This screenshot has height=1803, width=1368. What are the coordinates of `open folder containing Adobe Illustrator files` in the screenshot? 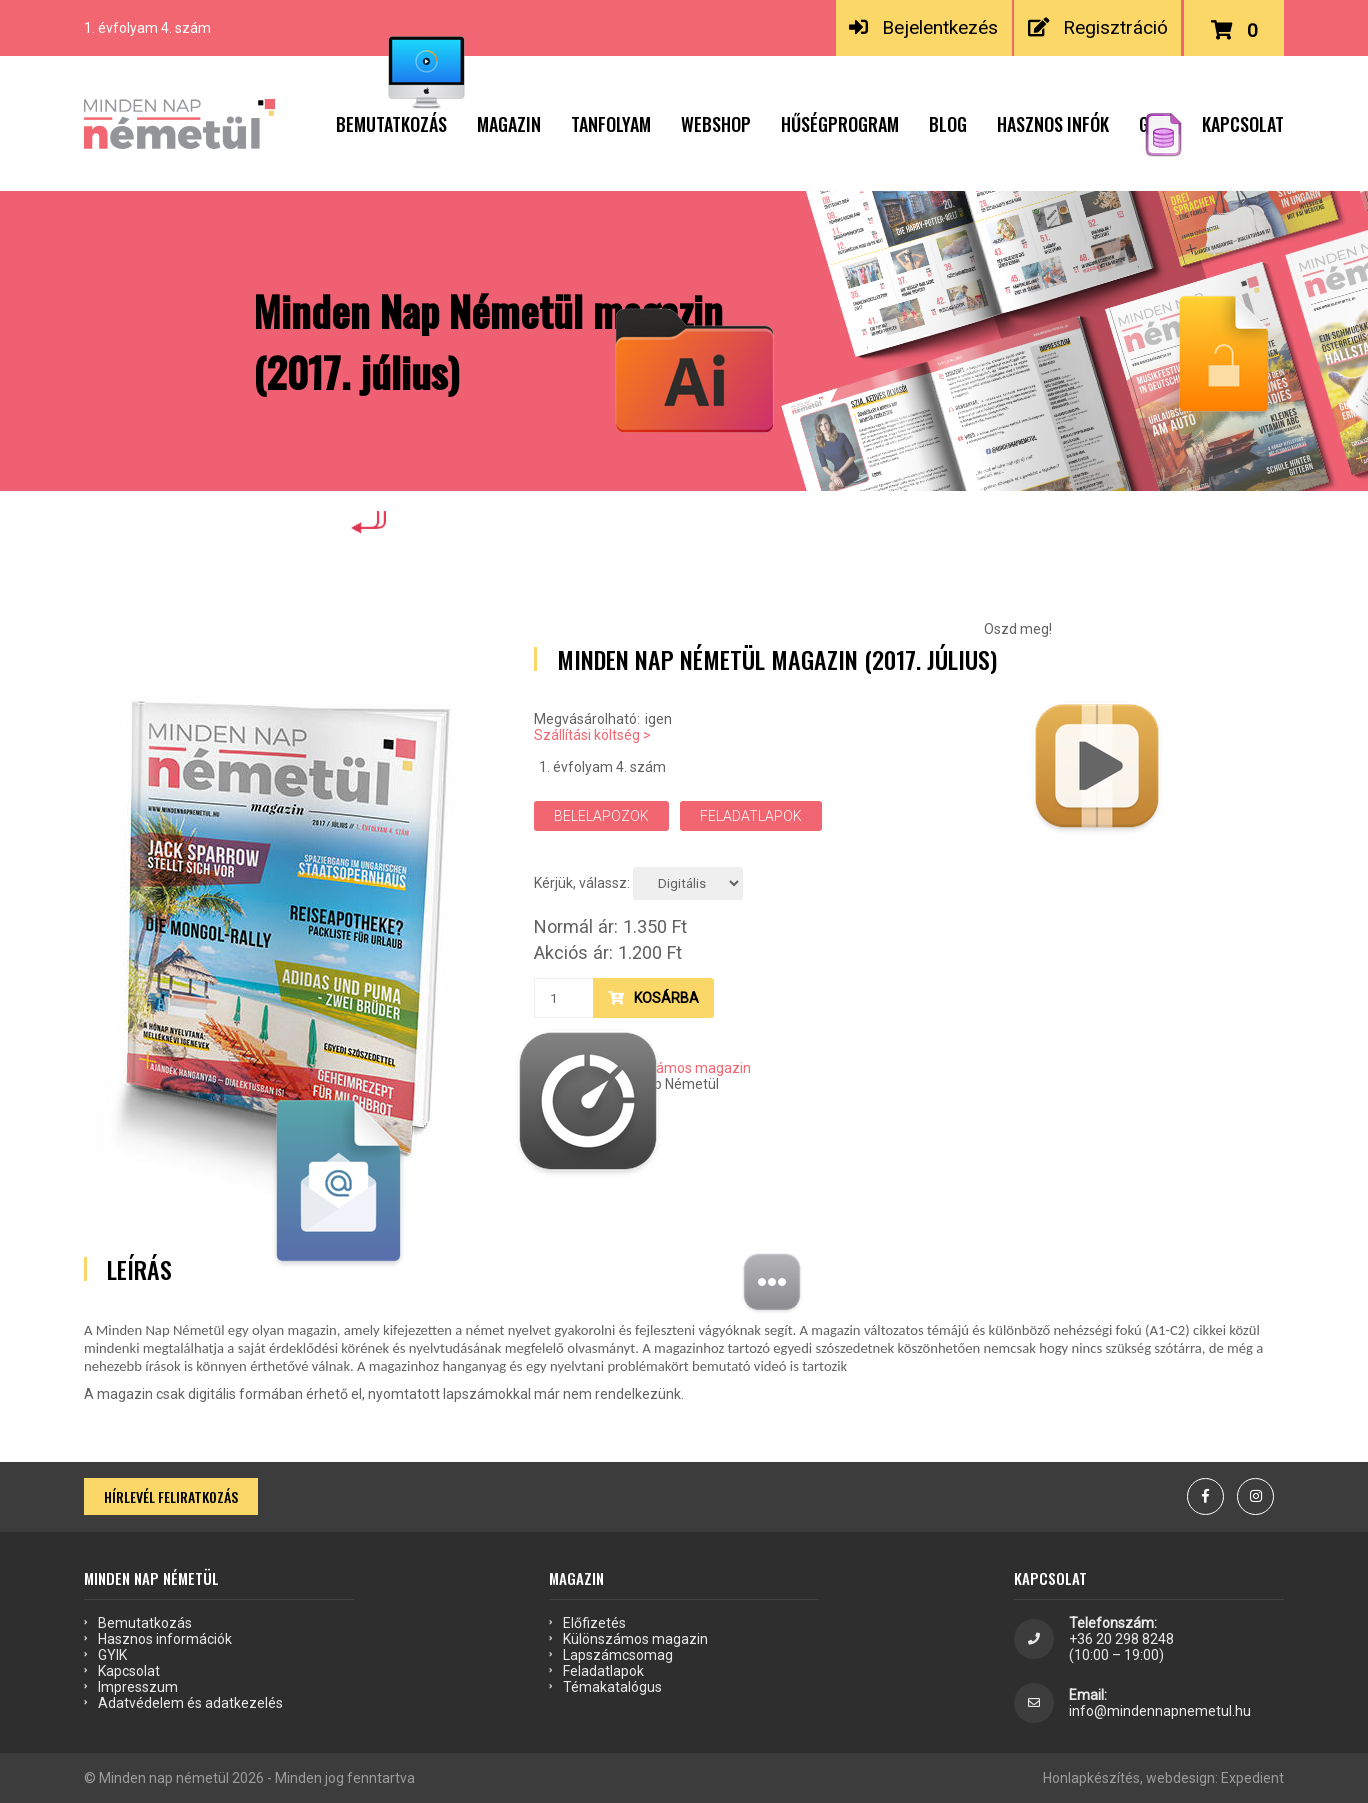 It's located at (694, 375).